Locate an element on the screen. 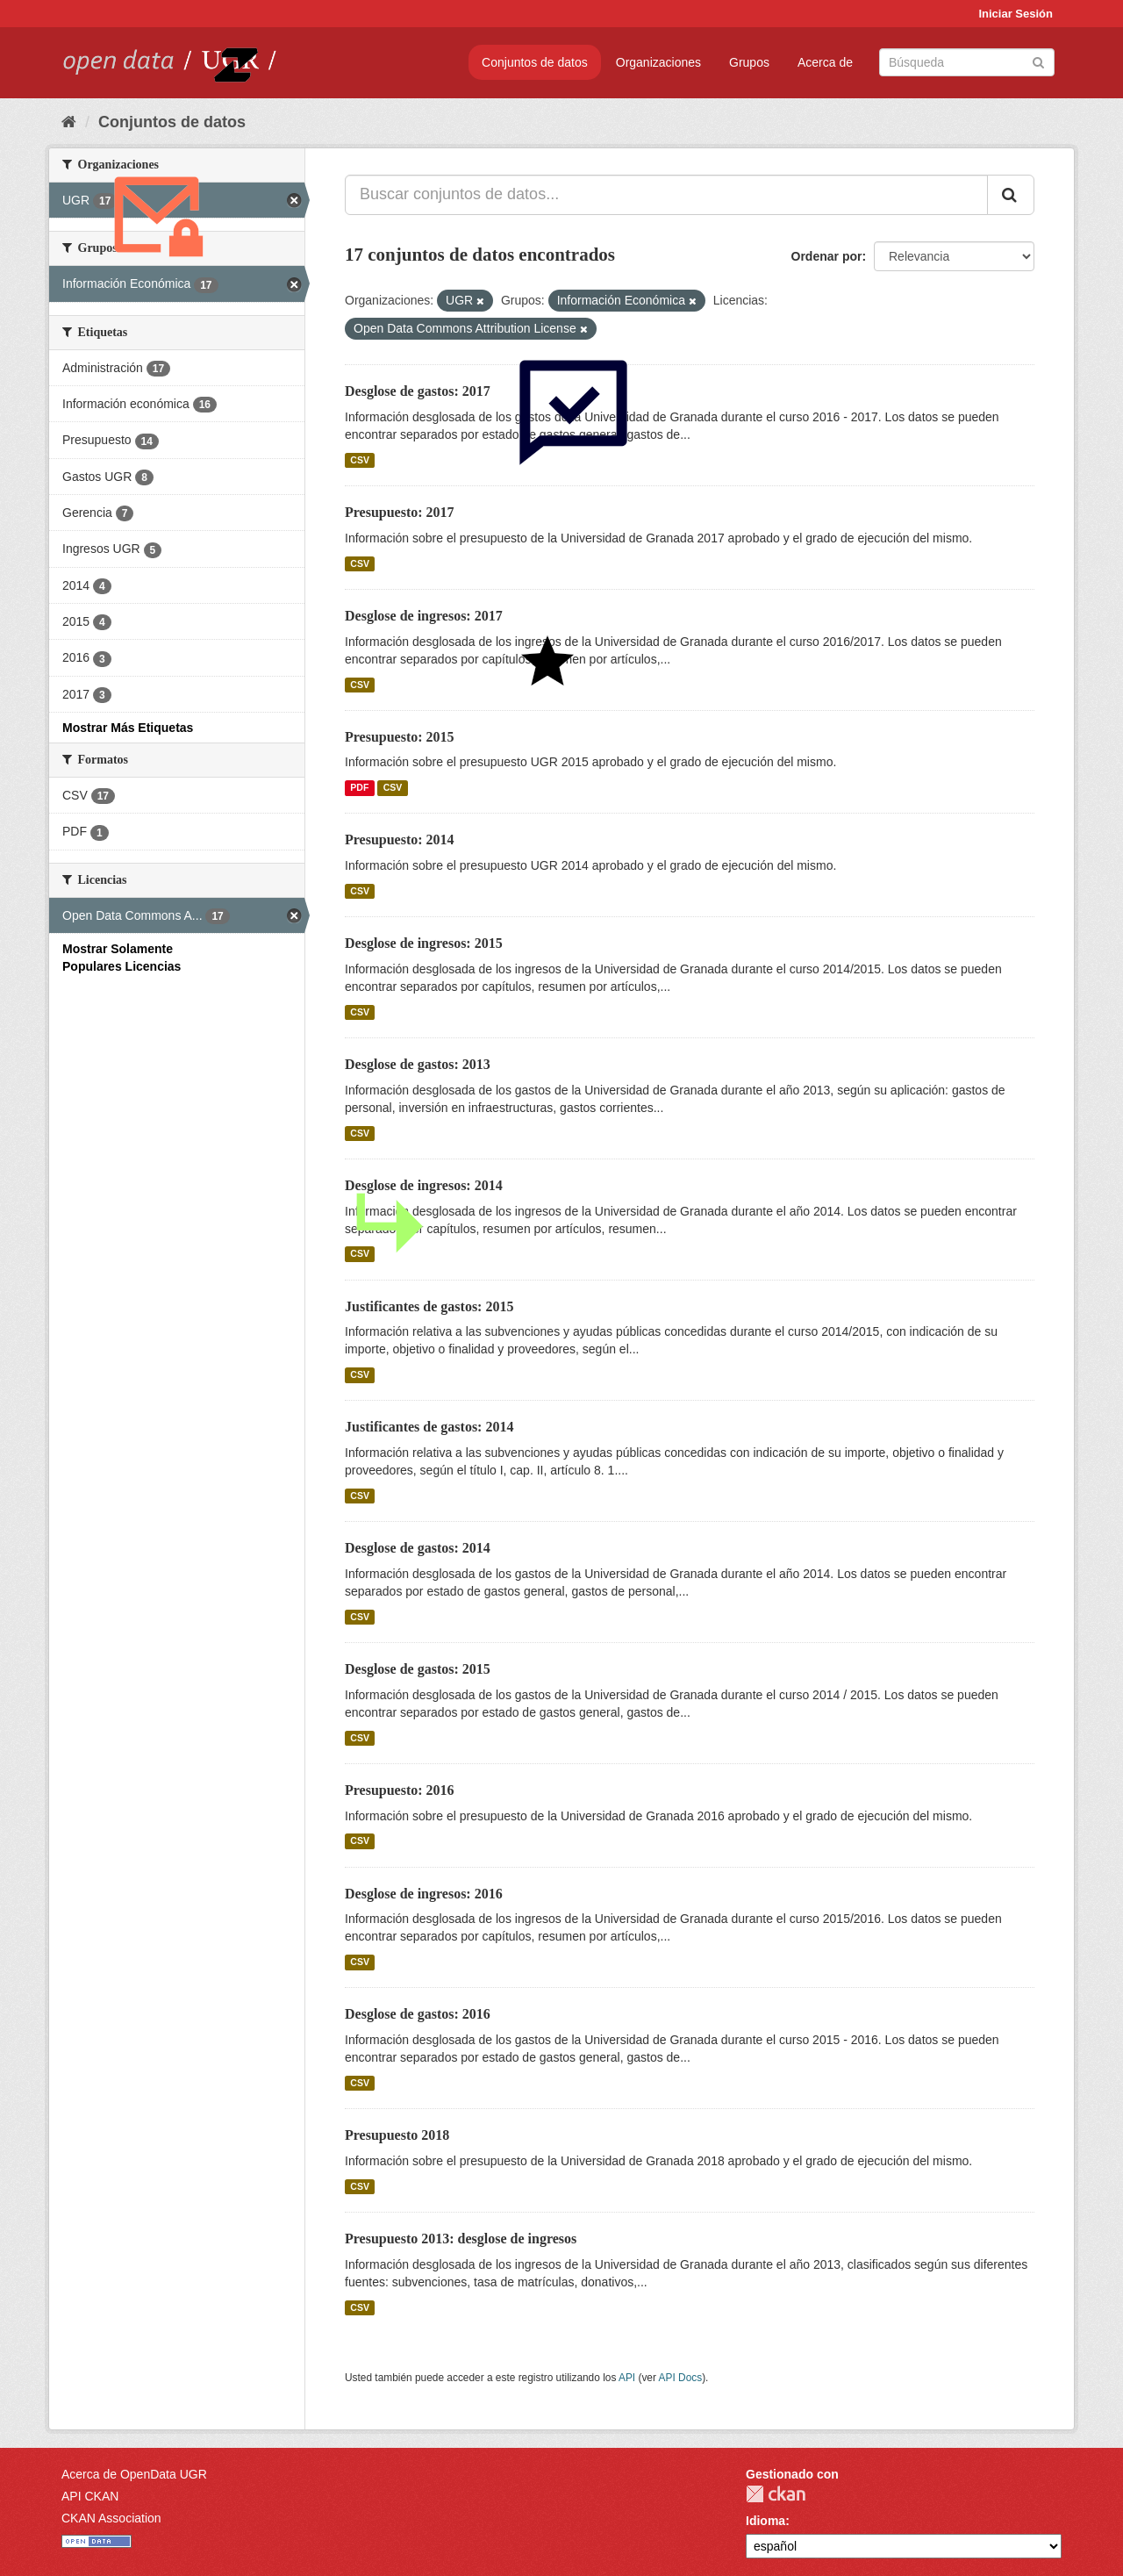 This screenshot has width=1123, height=2576. message sent successfully is located at coordinates (573, 408).